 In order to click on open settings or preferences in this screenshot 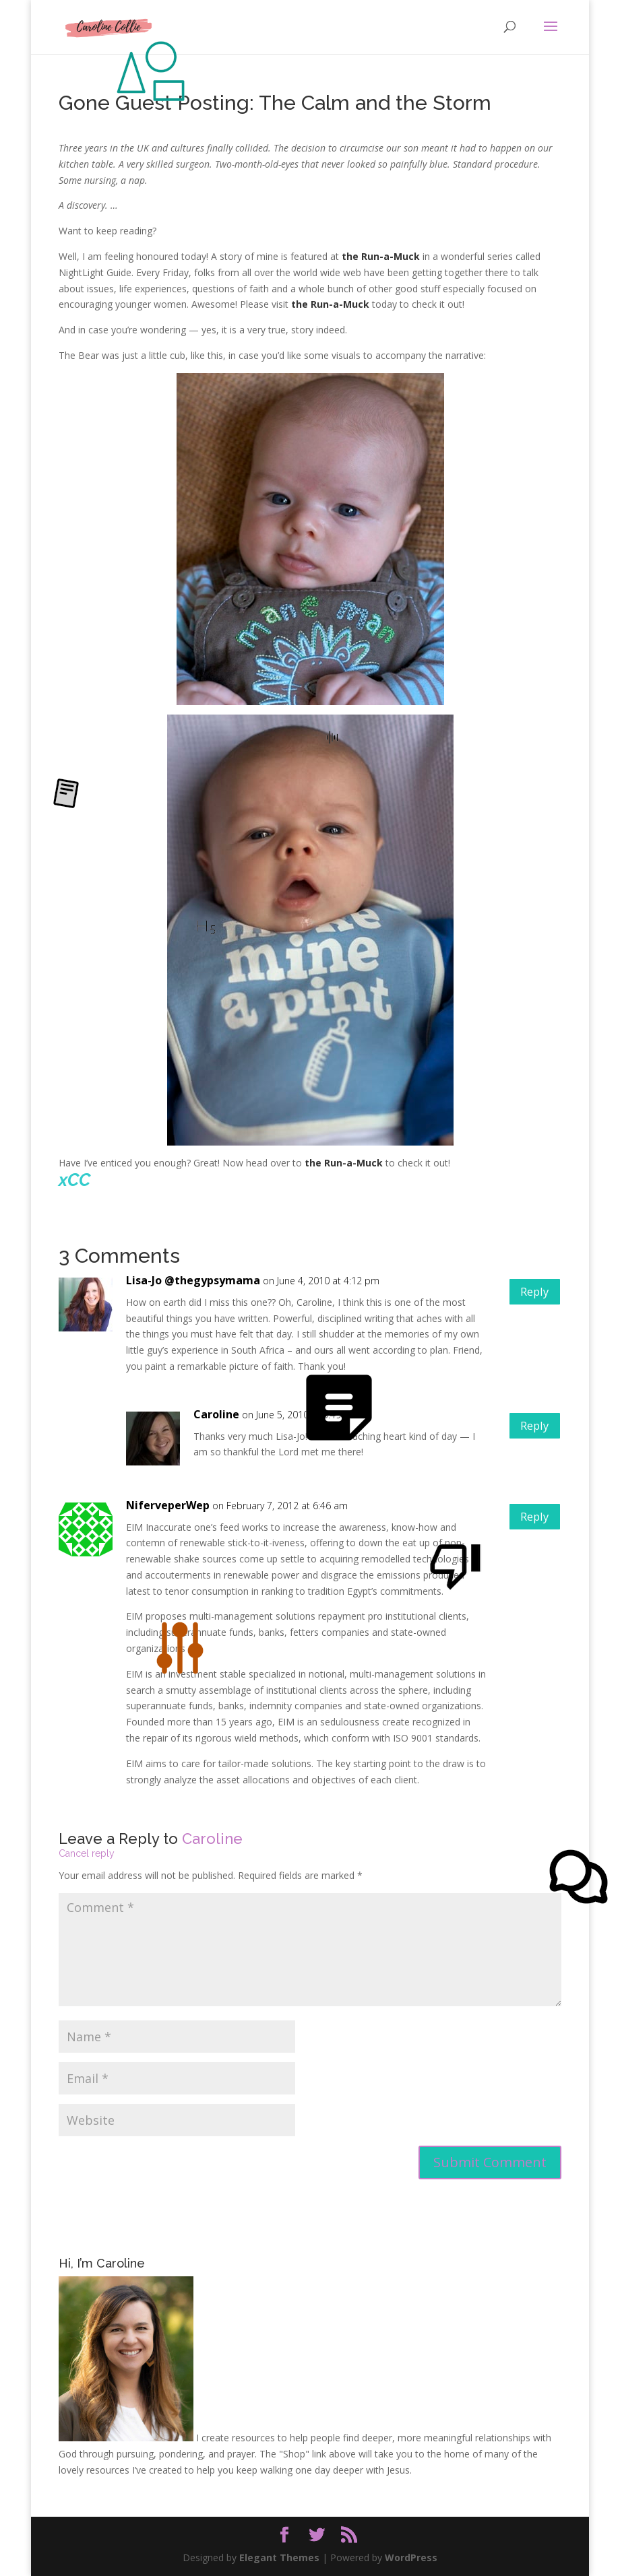, I will do `click(180, 1648)`.